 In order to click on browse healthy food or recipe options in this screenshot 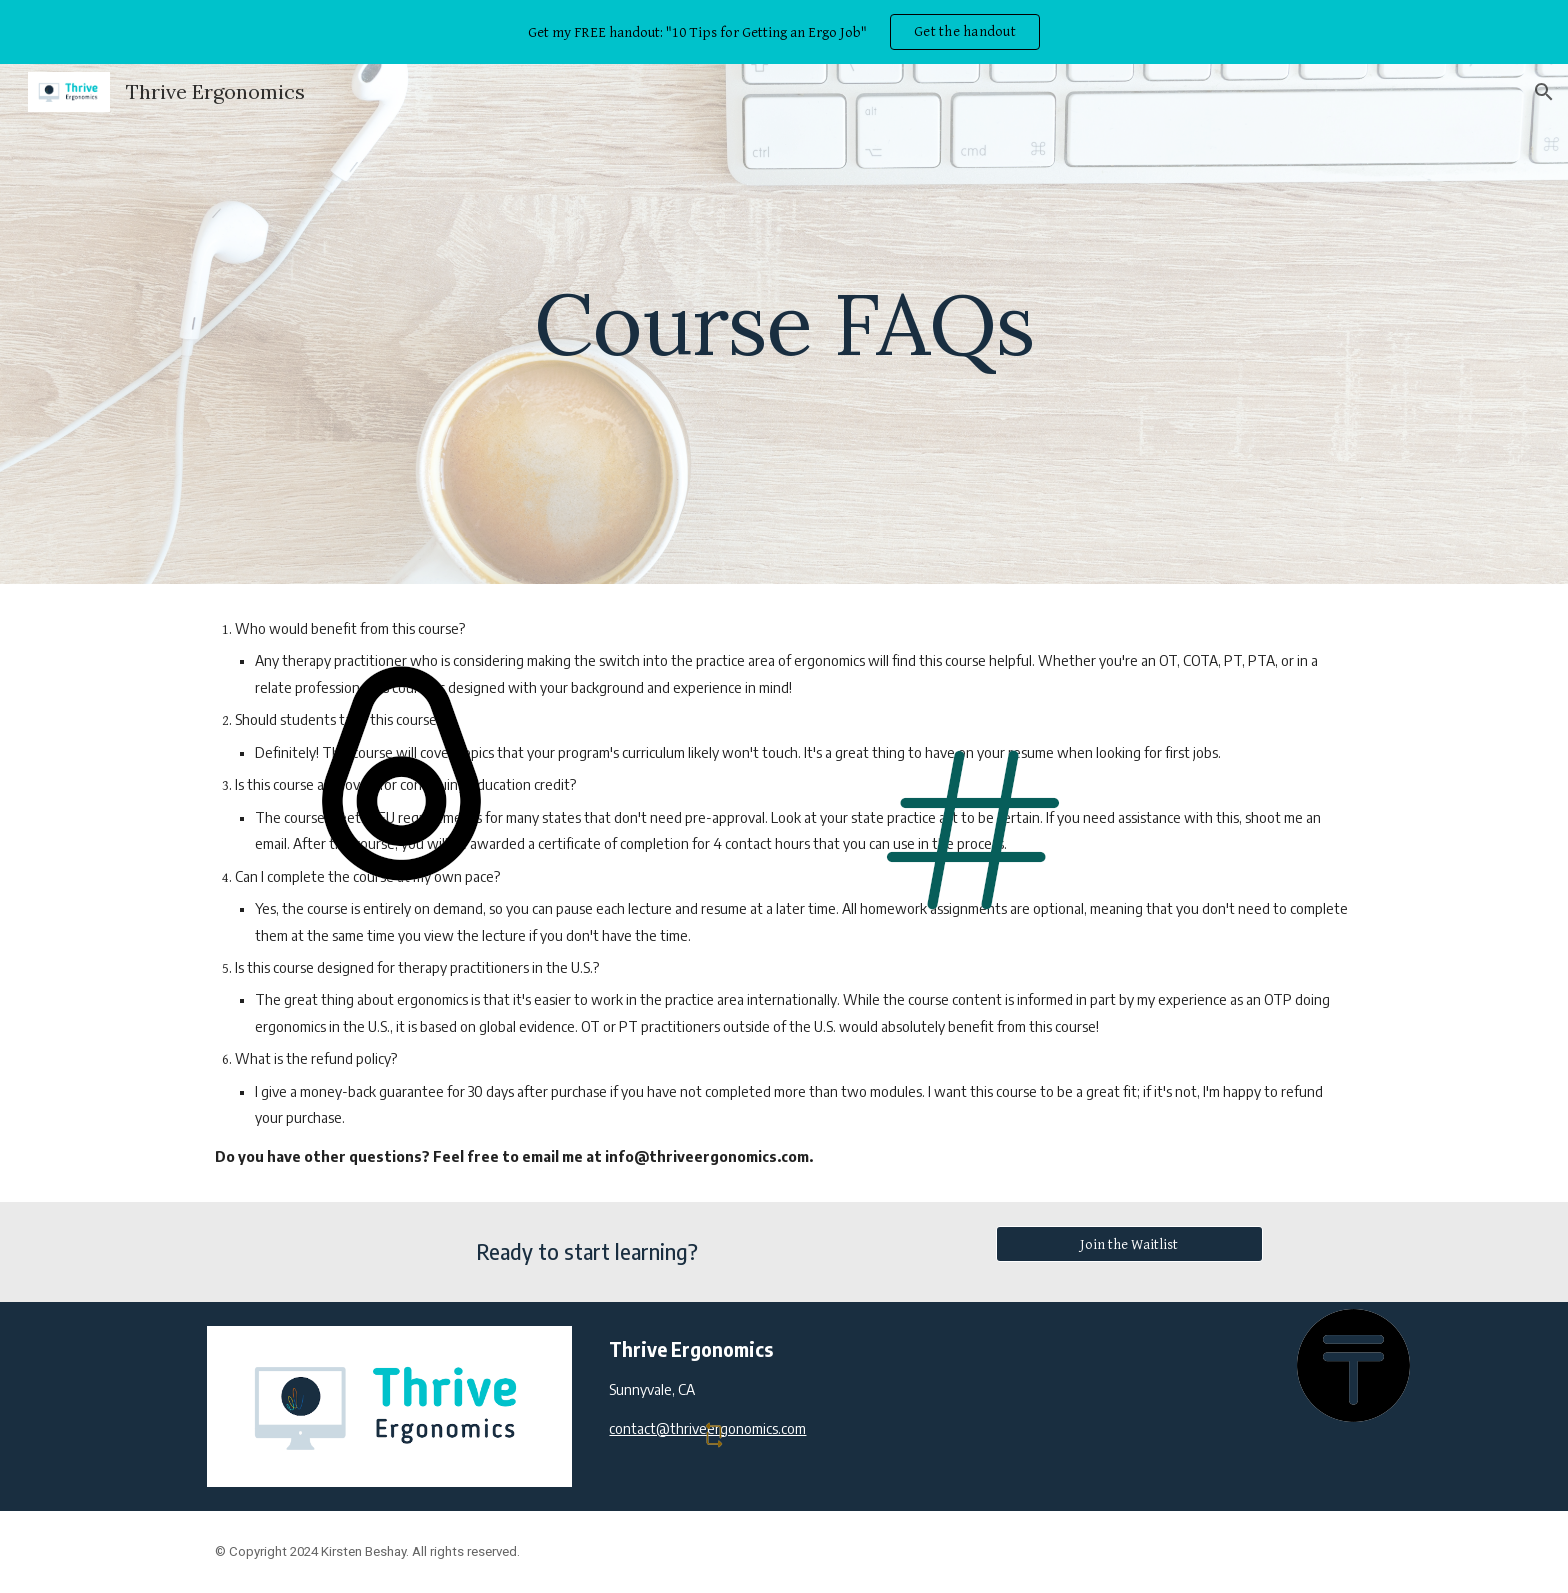, I will do `click(401, 773)`.